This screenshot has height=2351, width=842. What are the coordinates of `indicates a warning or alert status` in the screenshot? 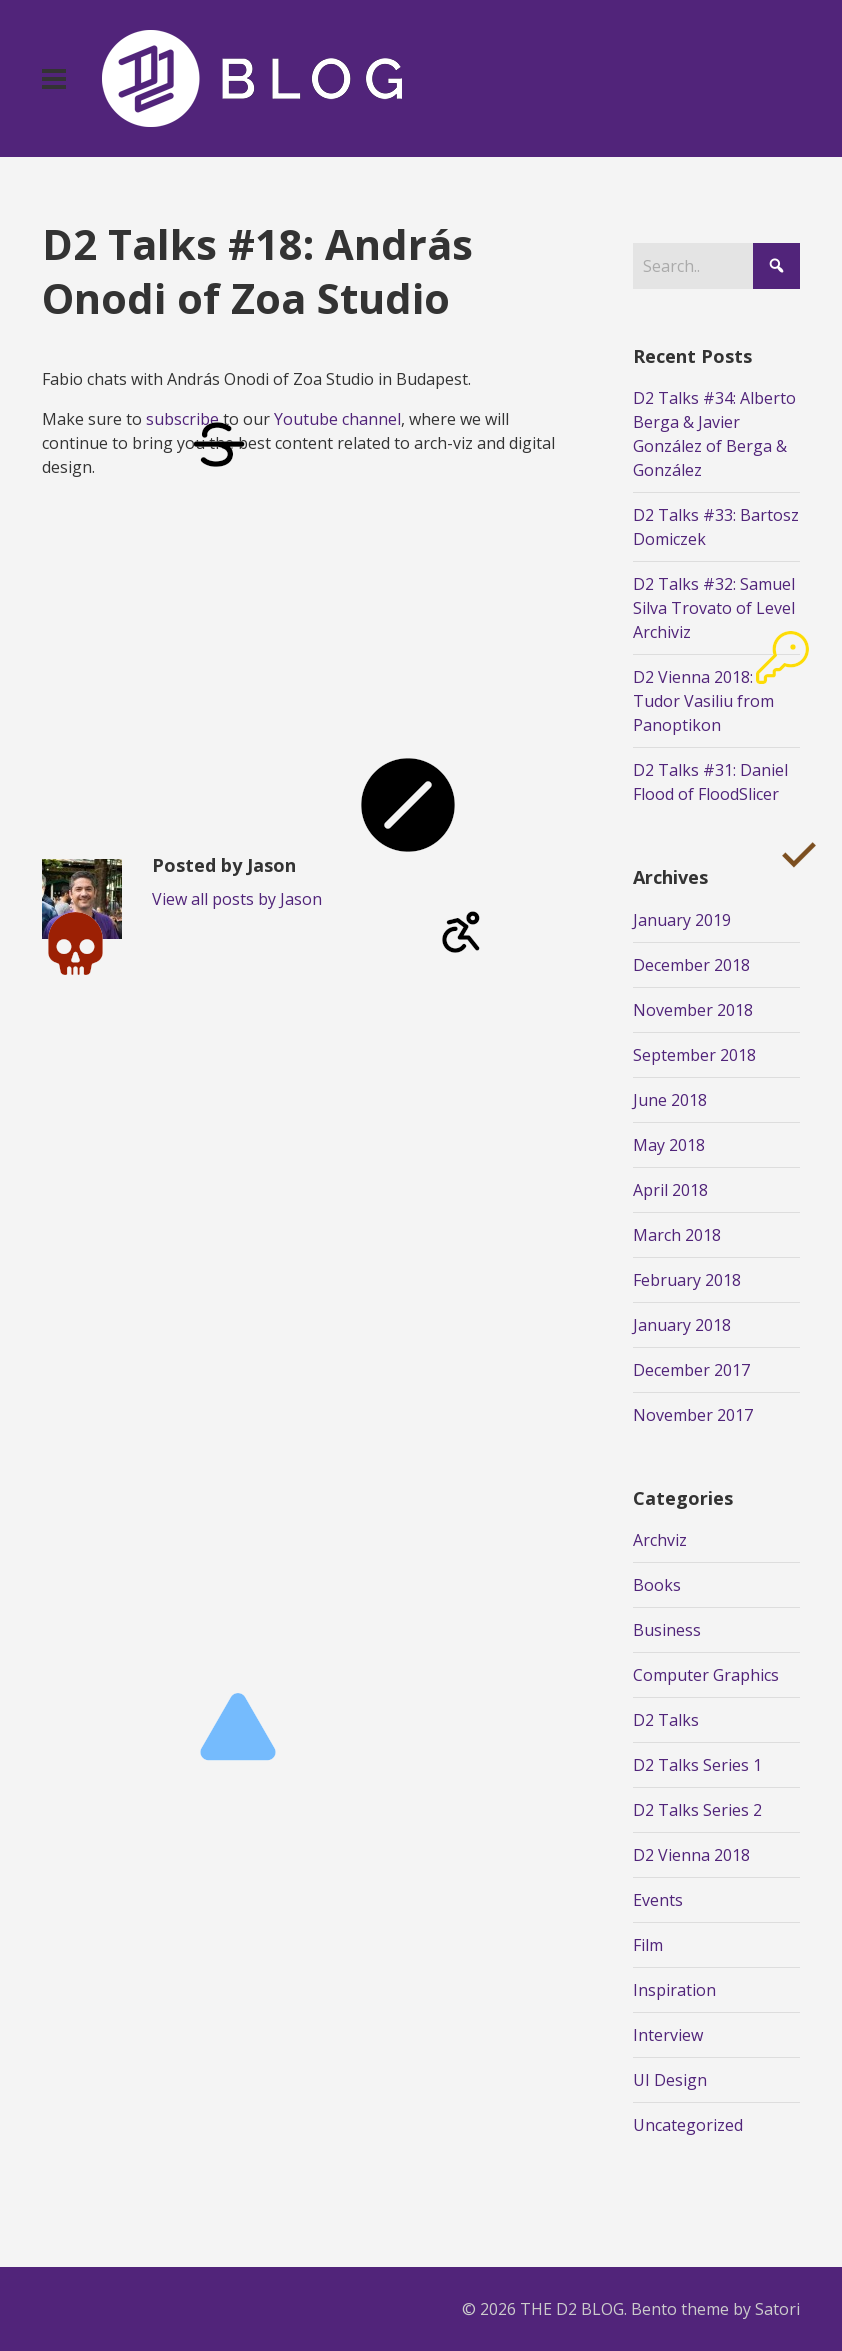 It's located at (238, 1728).